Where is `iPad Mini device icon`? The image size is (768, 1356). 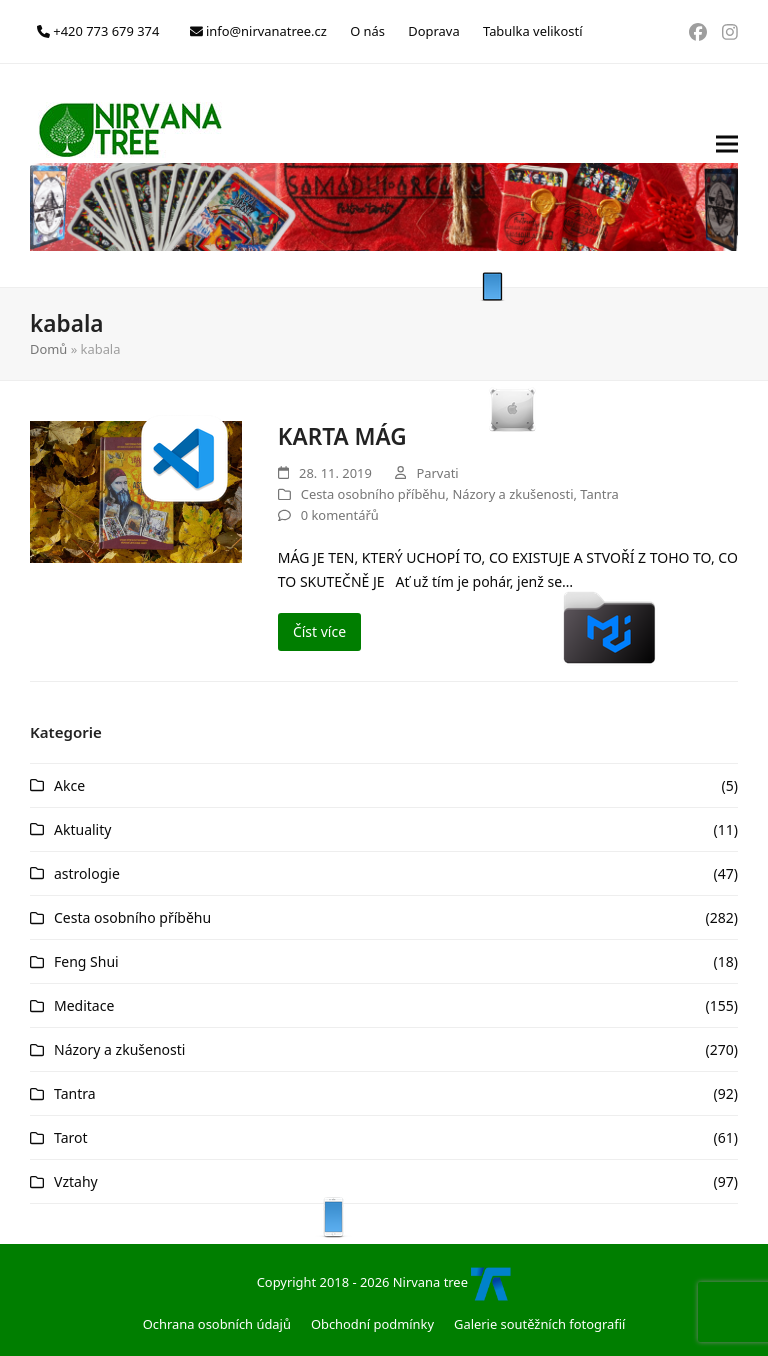 iPad Mini device icon is located at coordinates (492, 283).